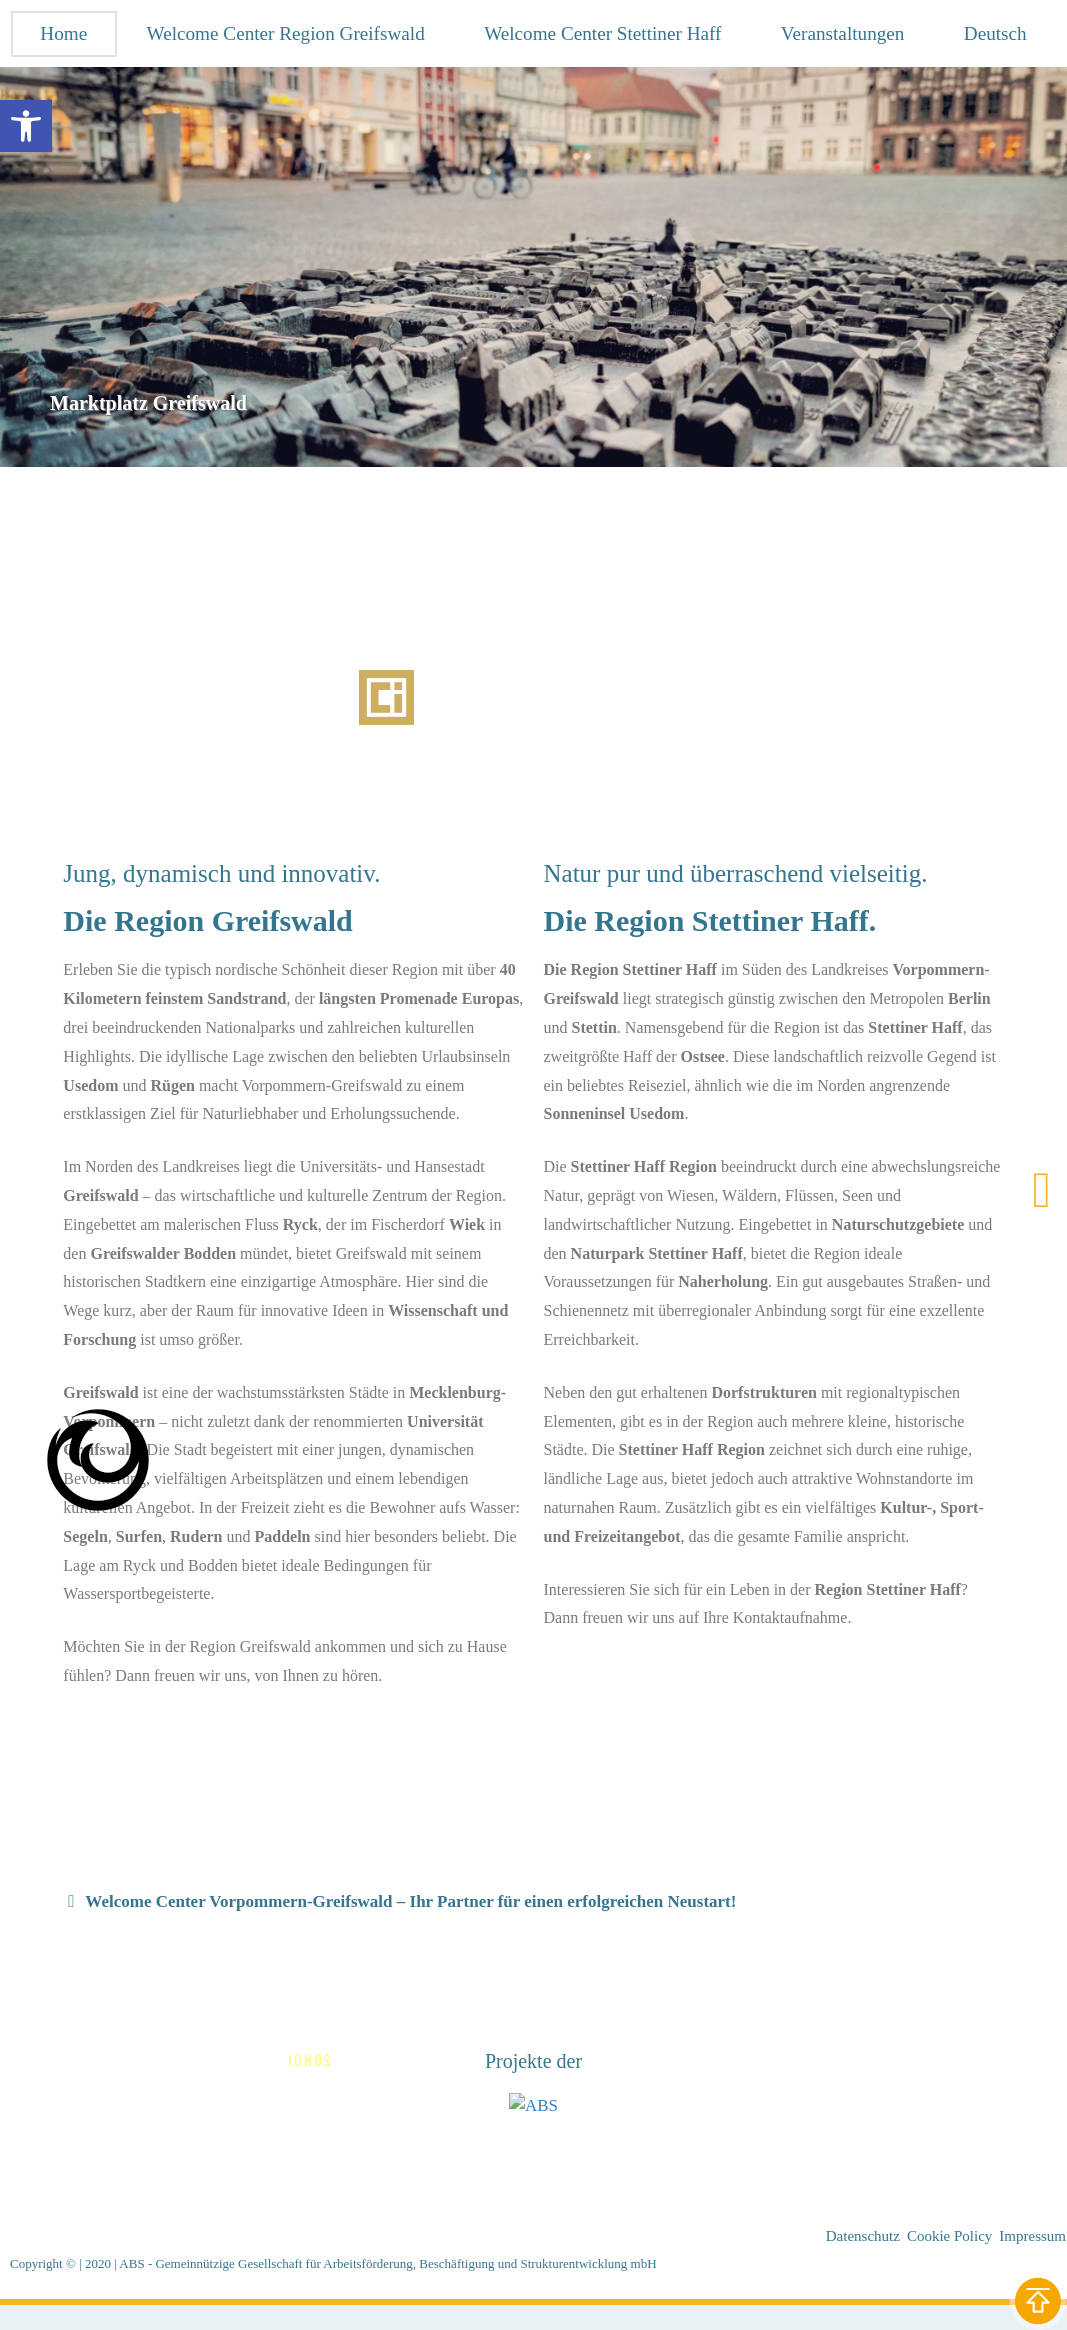 The width and height of the screenshot is (1067, 2330). What do you see at coordinates (386, 697) in the screenshot?
I see `open container initiative (OCI) logo` at bounding box center [386, 697].